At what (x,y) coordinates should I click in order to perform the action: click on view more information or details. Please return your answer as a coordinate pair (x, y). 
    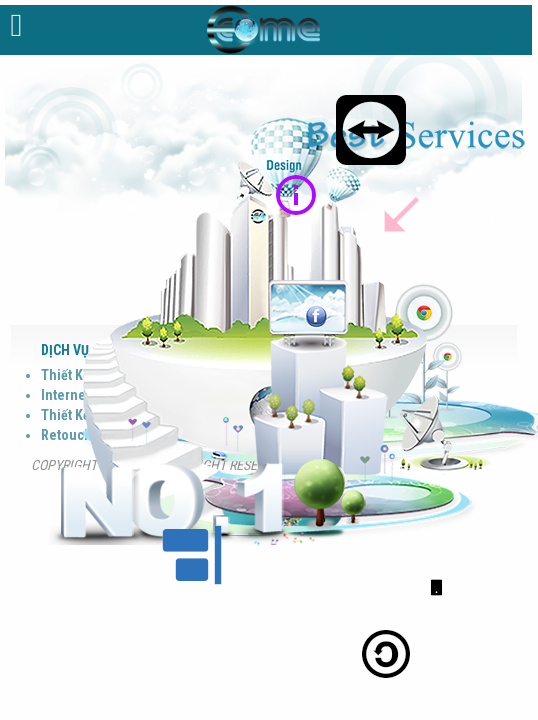
    Looking at the image, I should click on (296, 195).